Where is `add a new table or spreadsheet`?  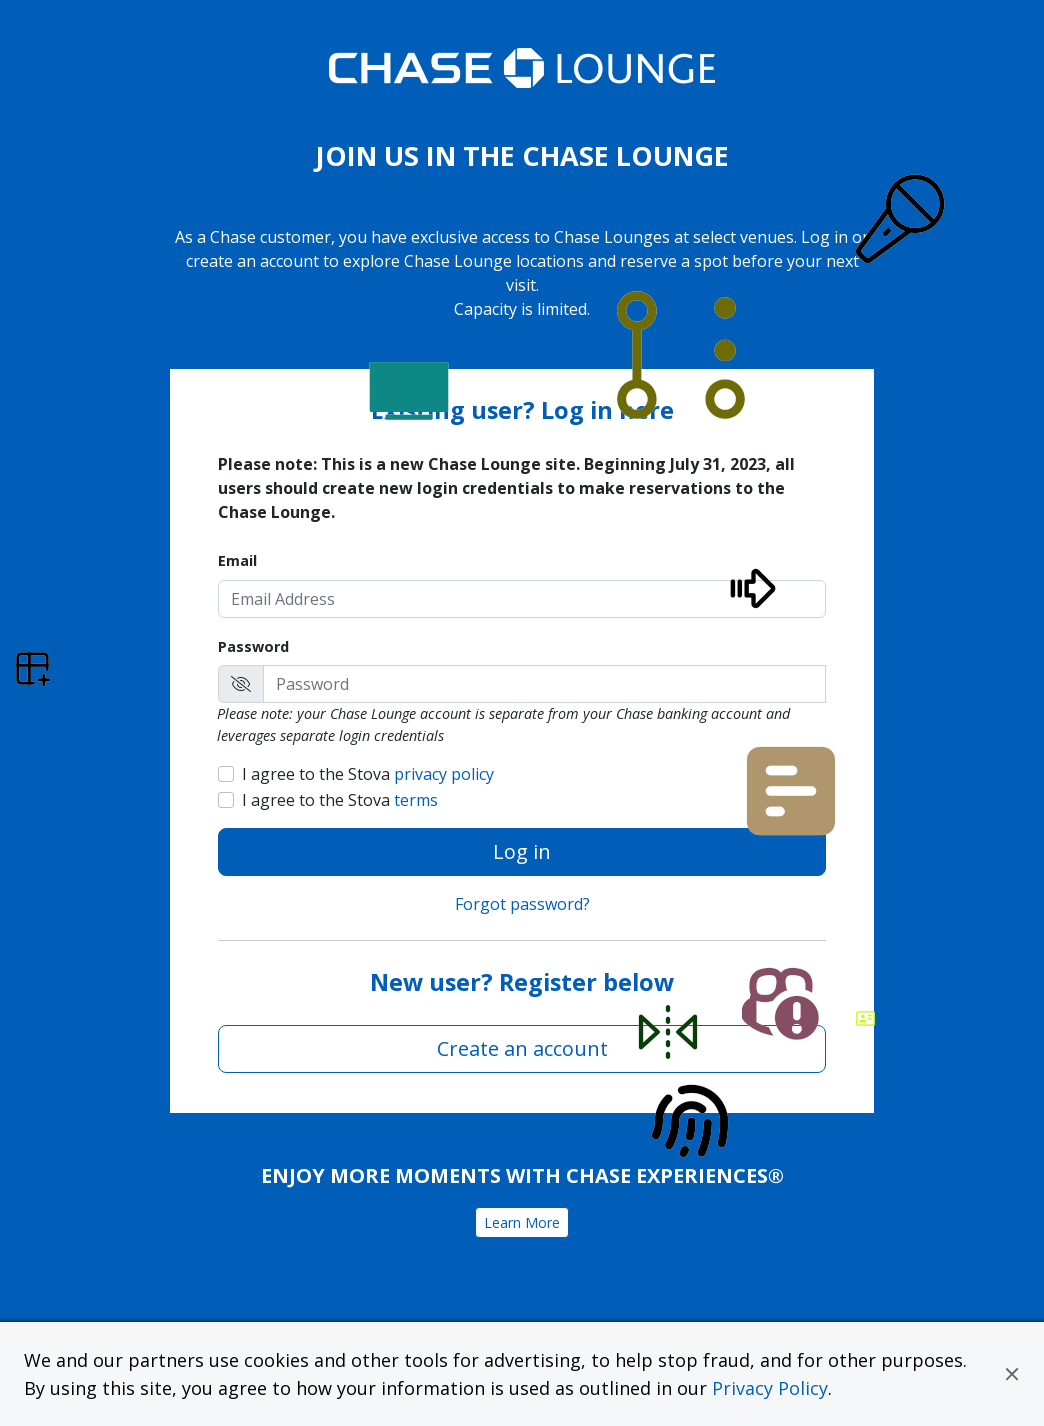
add a new table or spreadsheet is located at coordinates (32, 668).